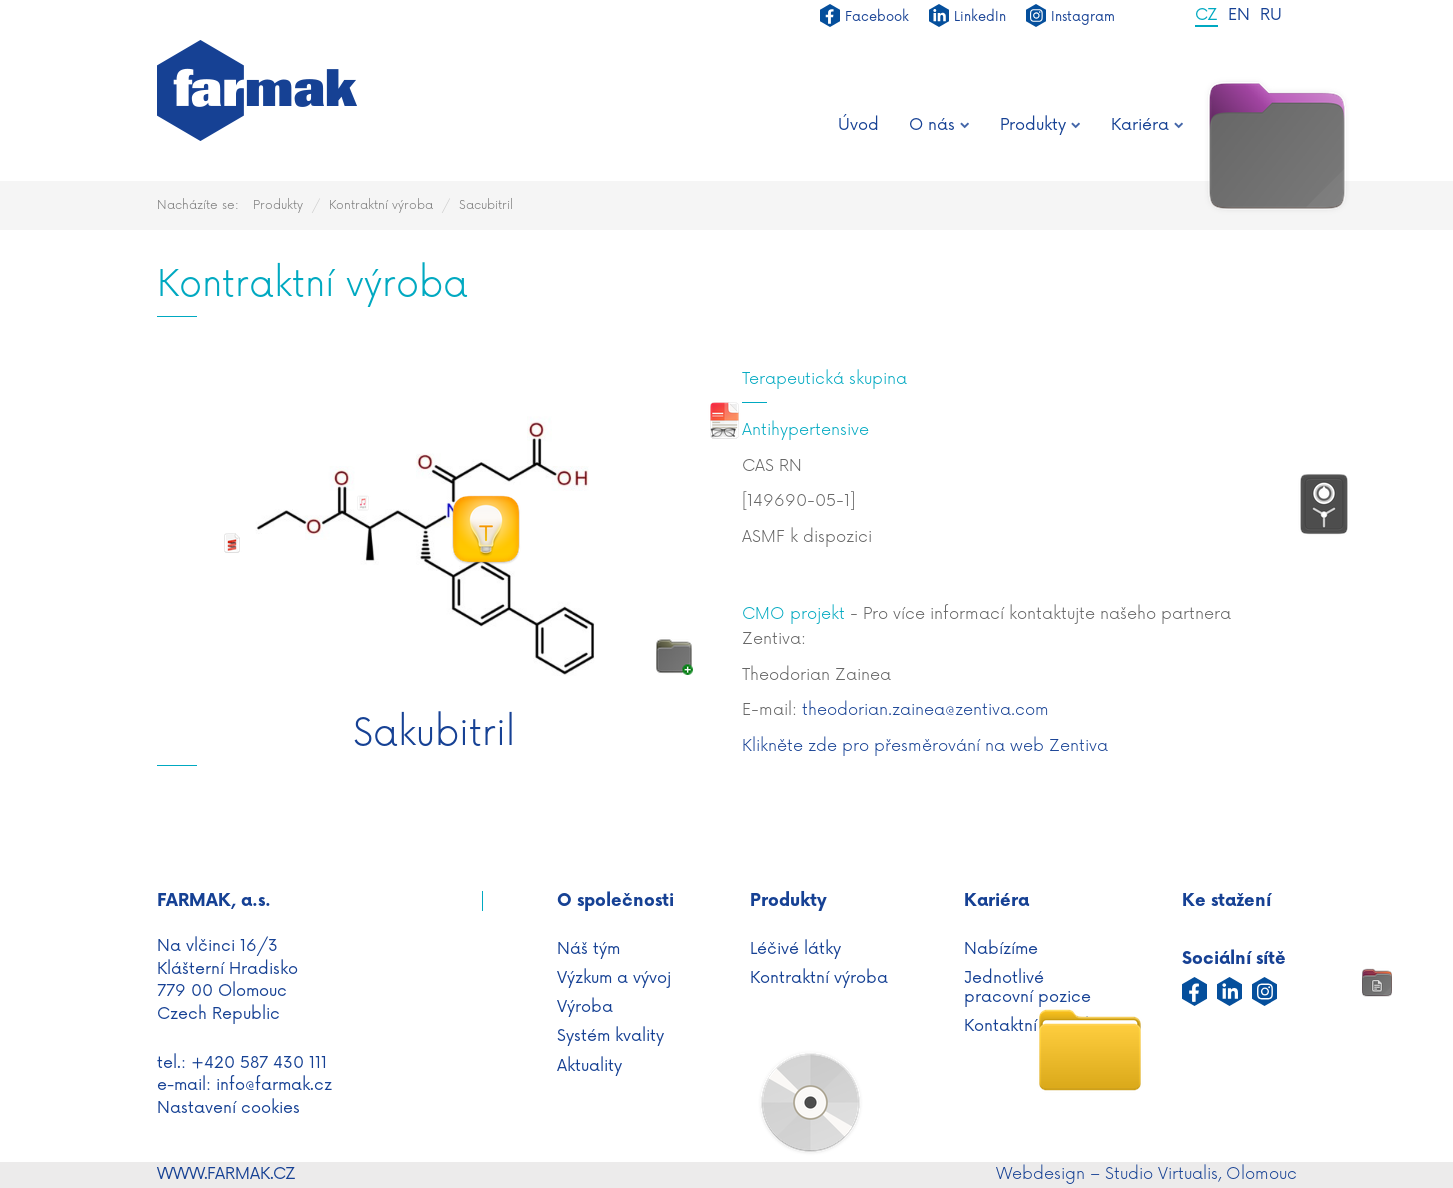  Describe the element at coordinates (486, 529) in the screenshot. I see `open the tips app for helpful hints and tutorials` at that location.